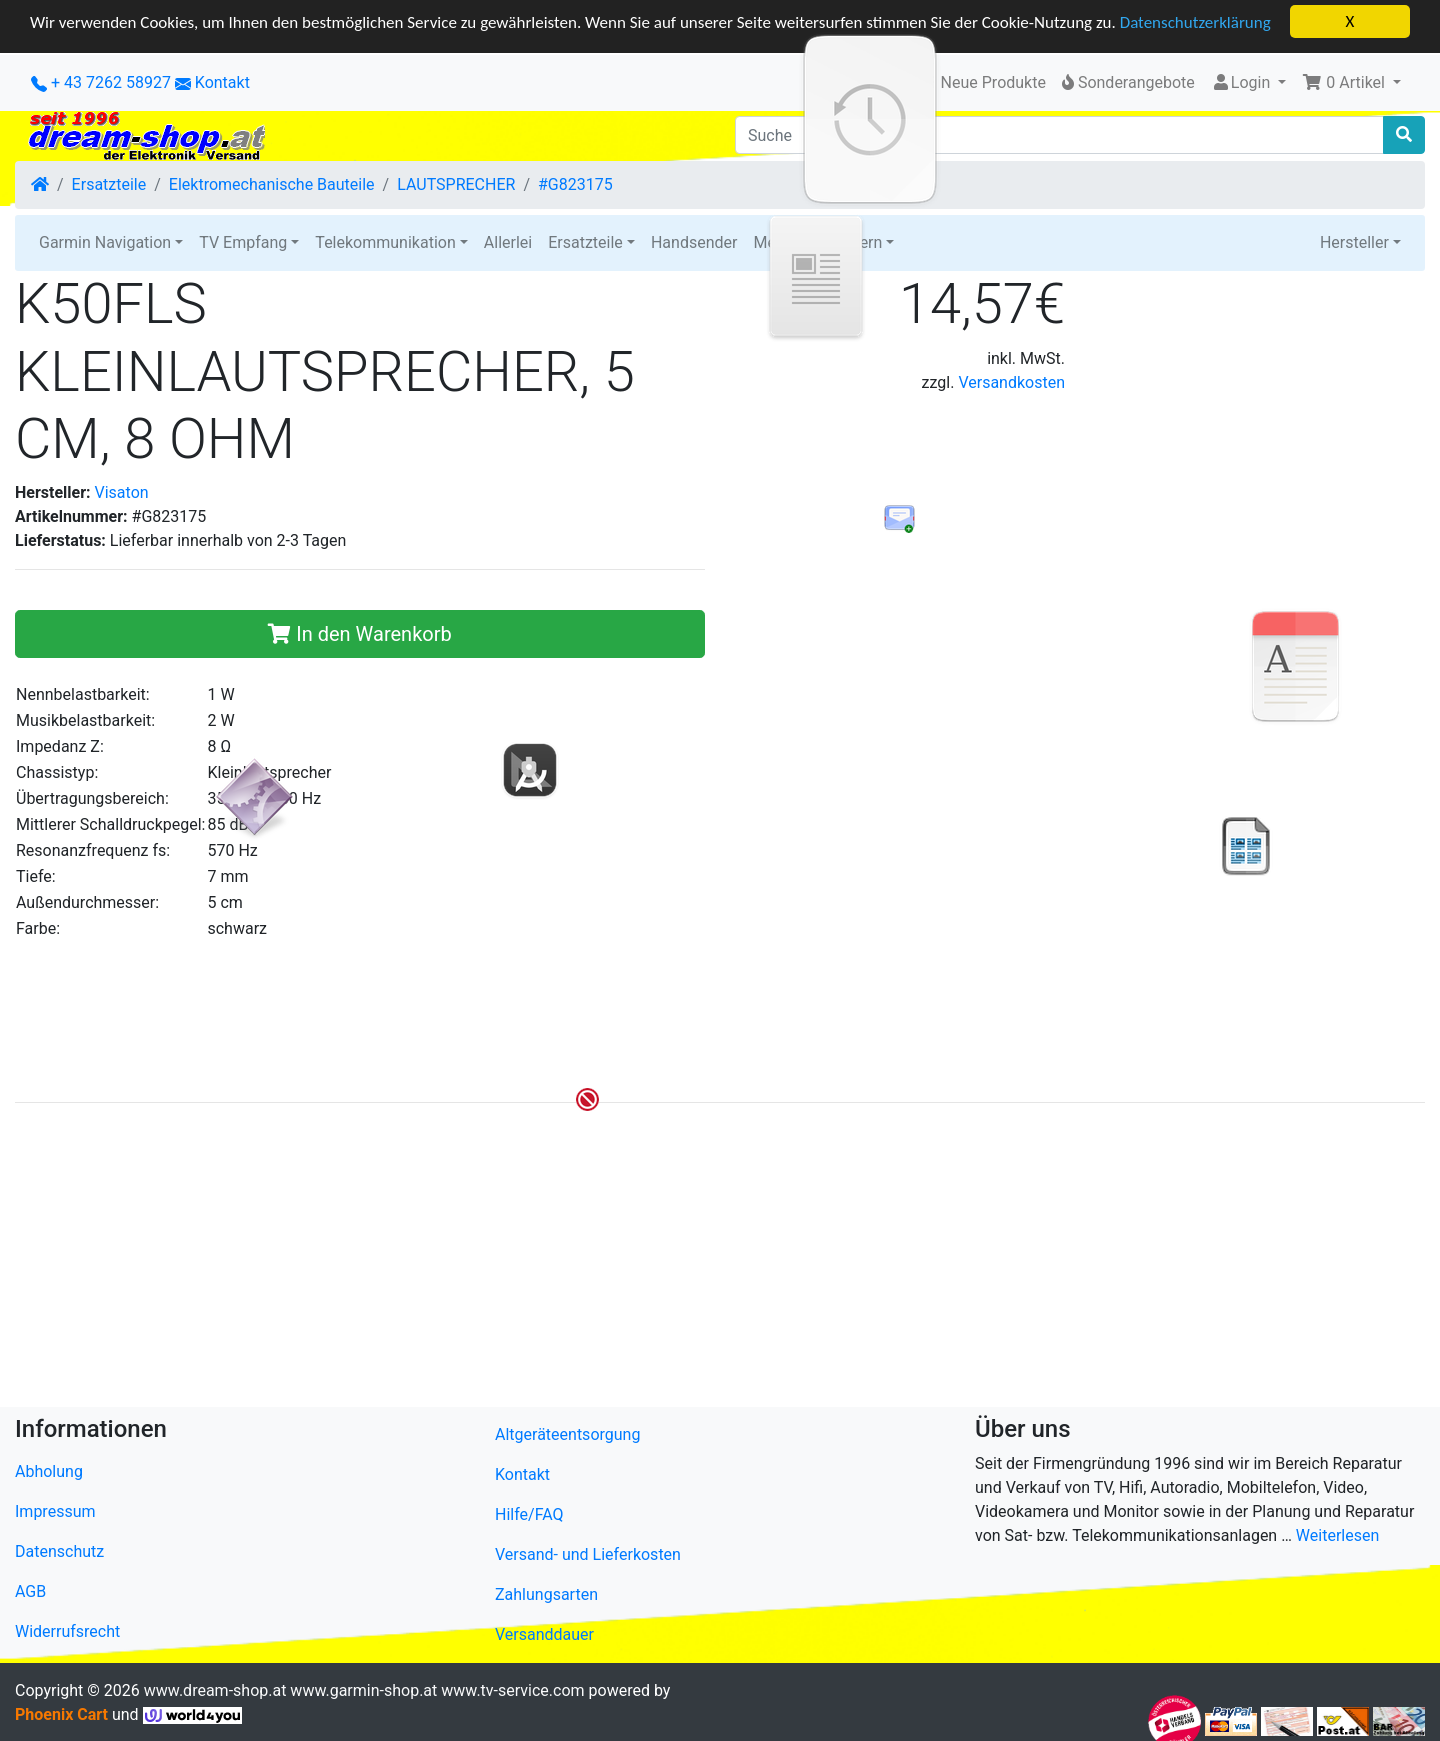  Describe the element at coordinates (256, 799) in the screenshot. I see `indicates an executable program file` at that location.